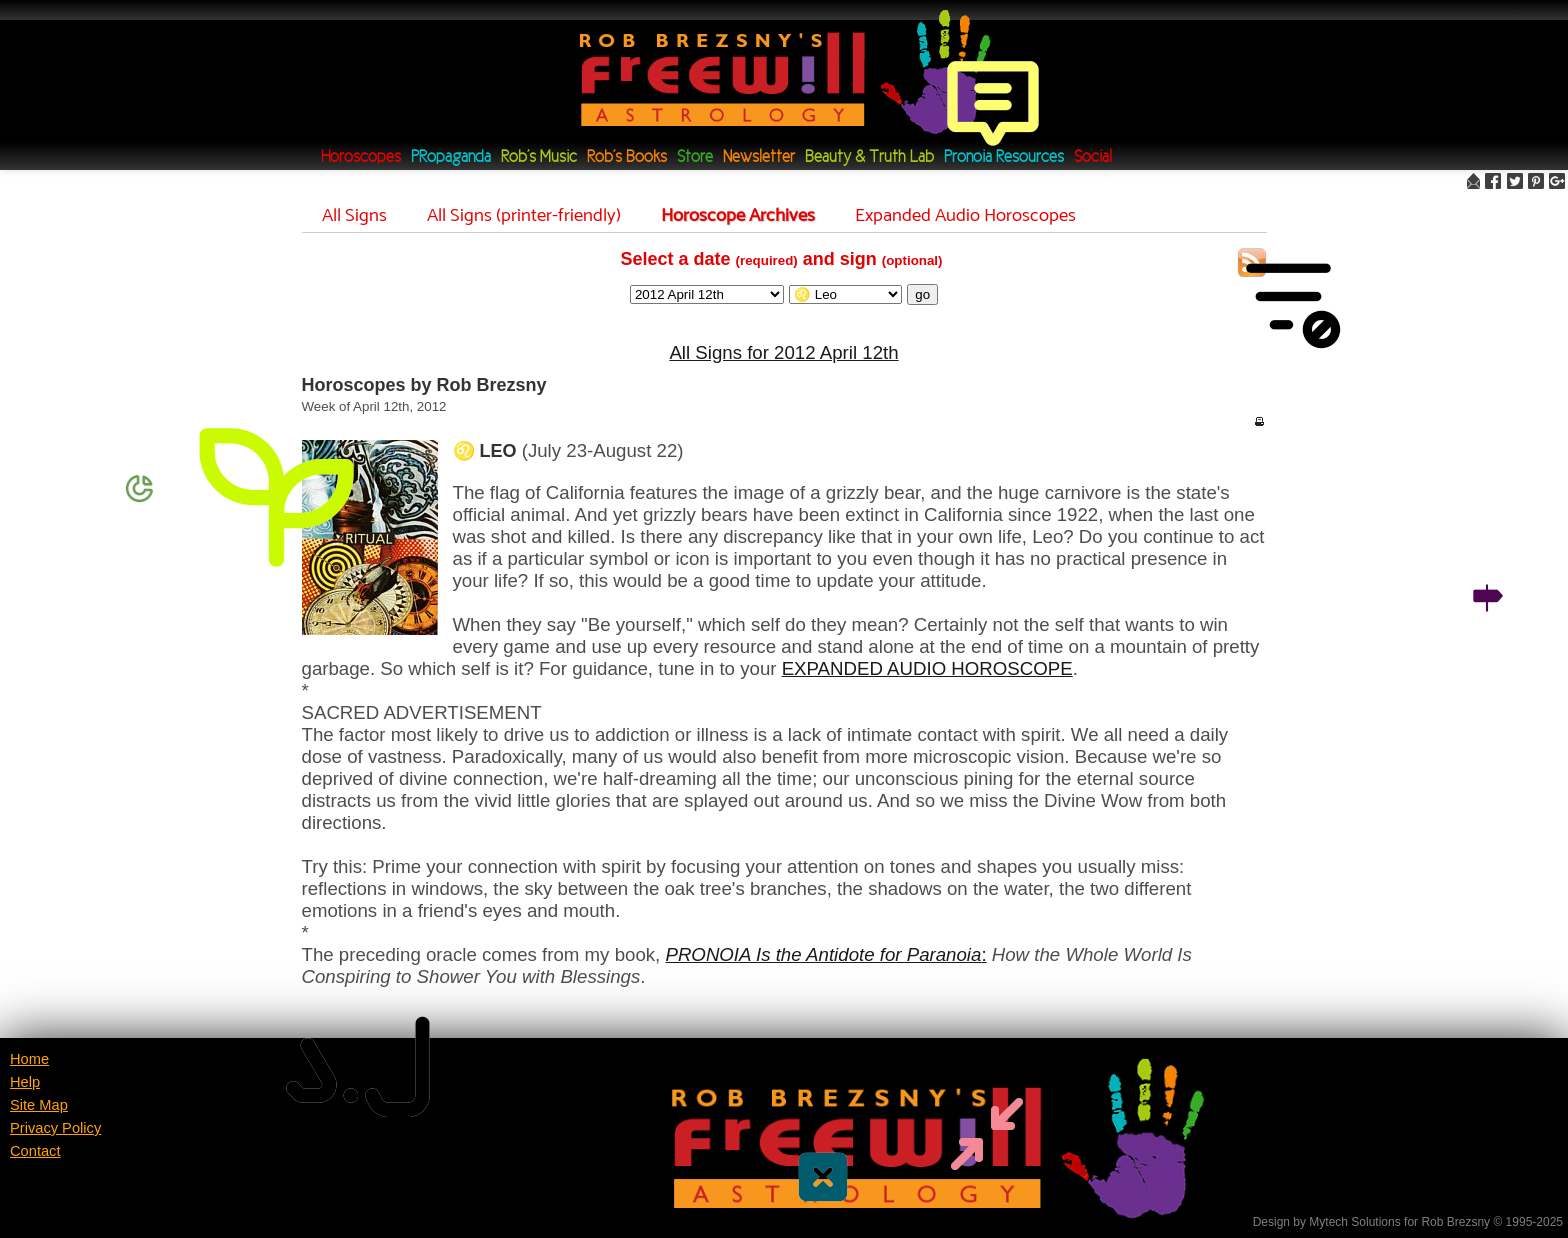  What do you see at coordinates (1487, 598) in the screenshot?
I see `navigate to directions or wayfinding` at bounding box center [1487, 598].